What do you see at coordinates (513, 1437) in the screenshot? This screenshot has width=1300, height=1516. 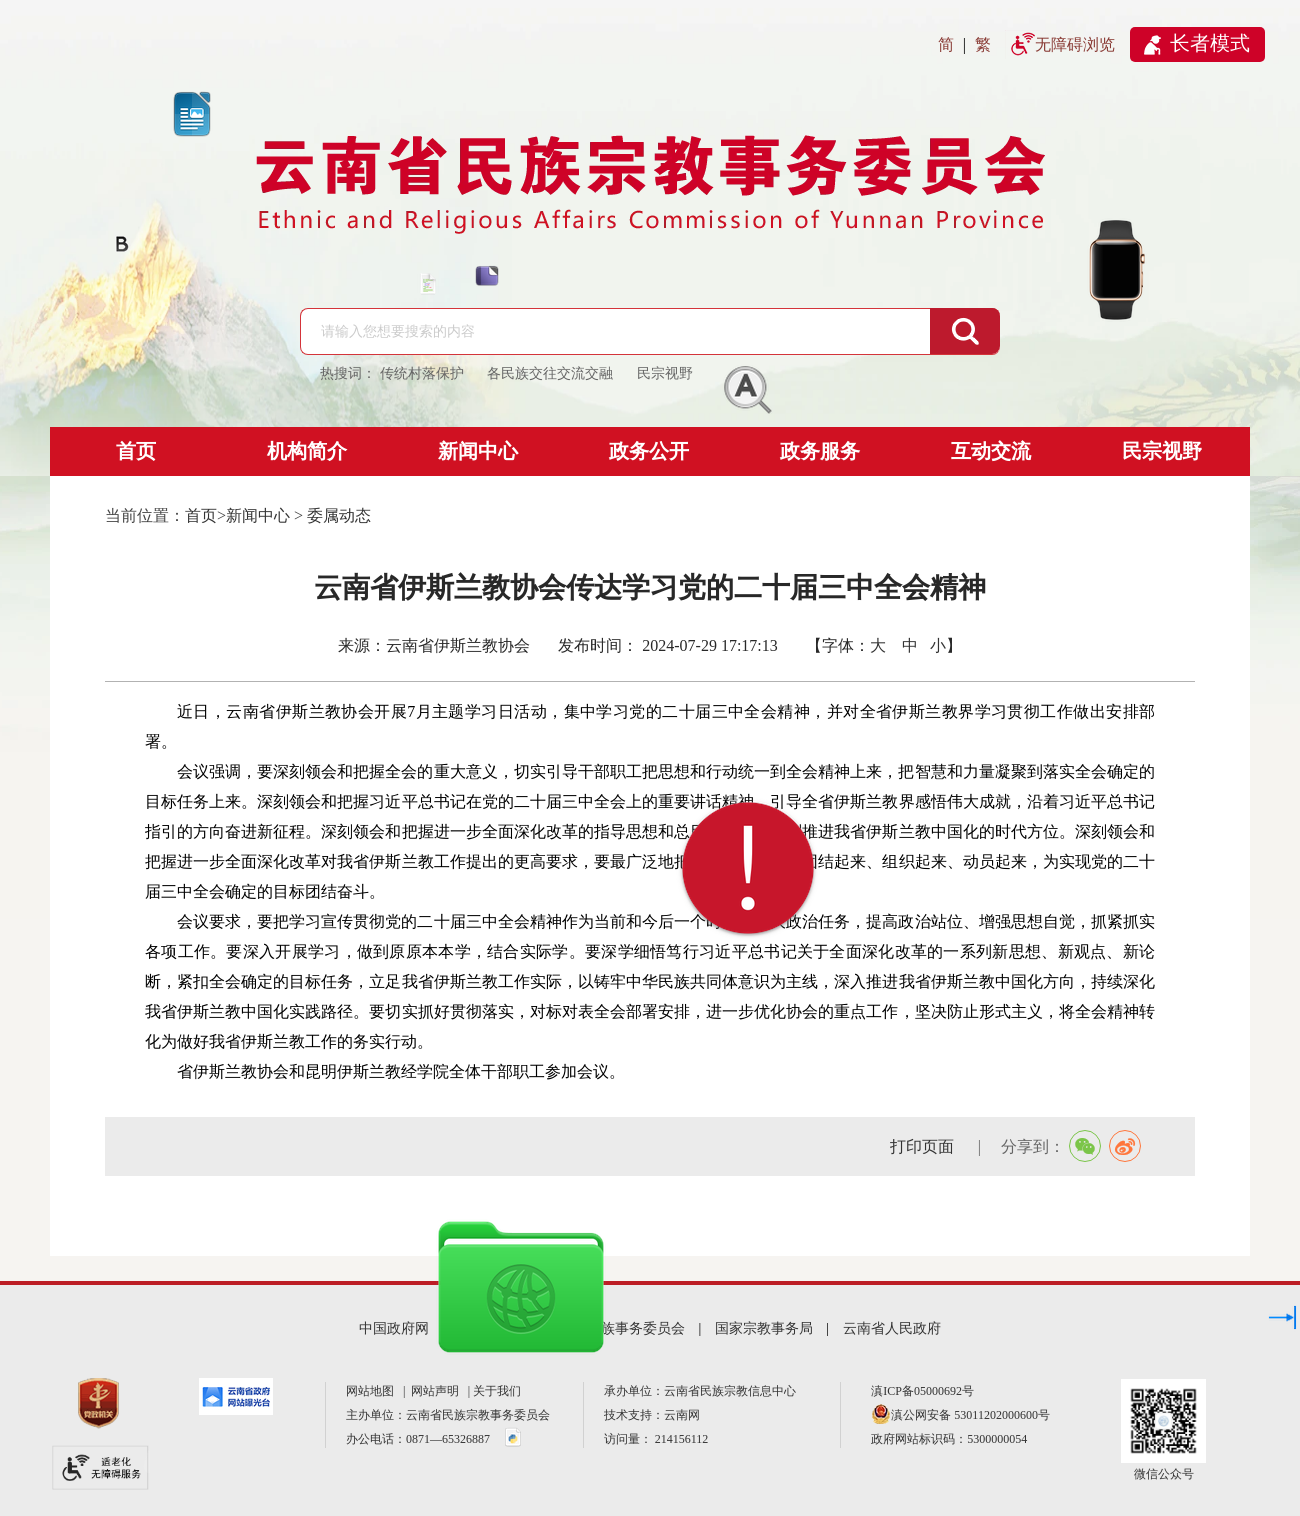 I see `python 3 source code file` at bounding box center [513, 1437].